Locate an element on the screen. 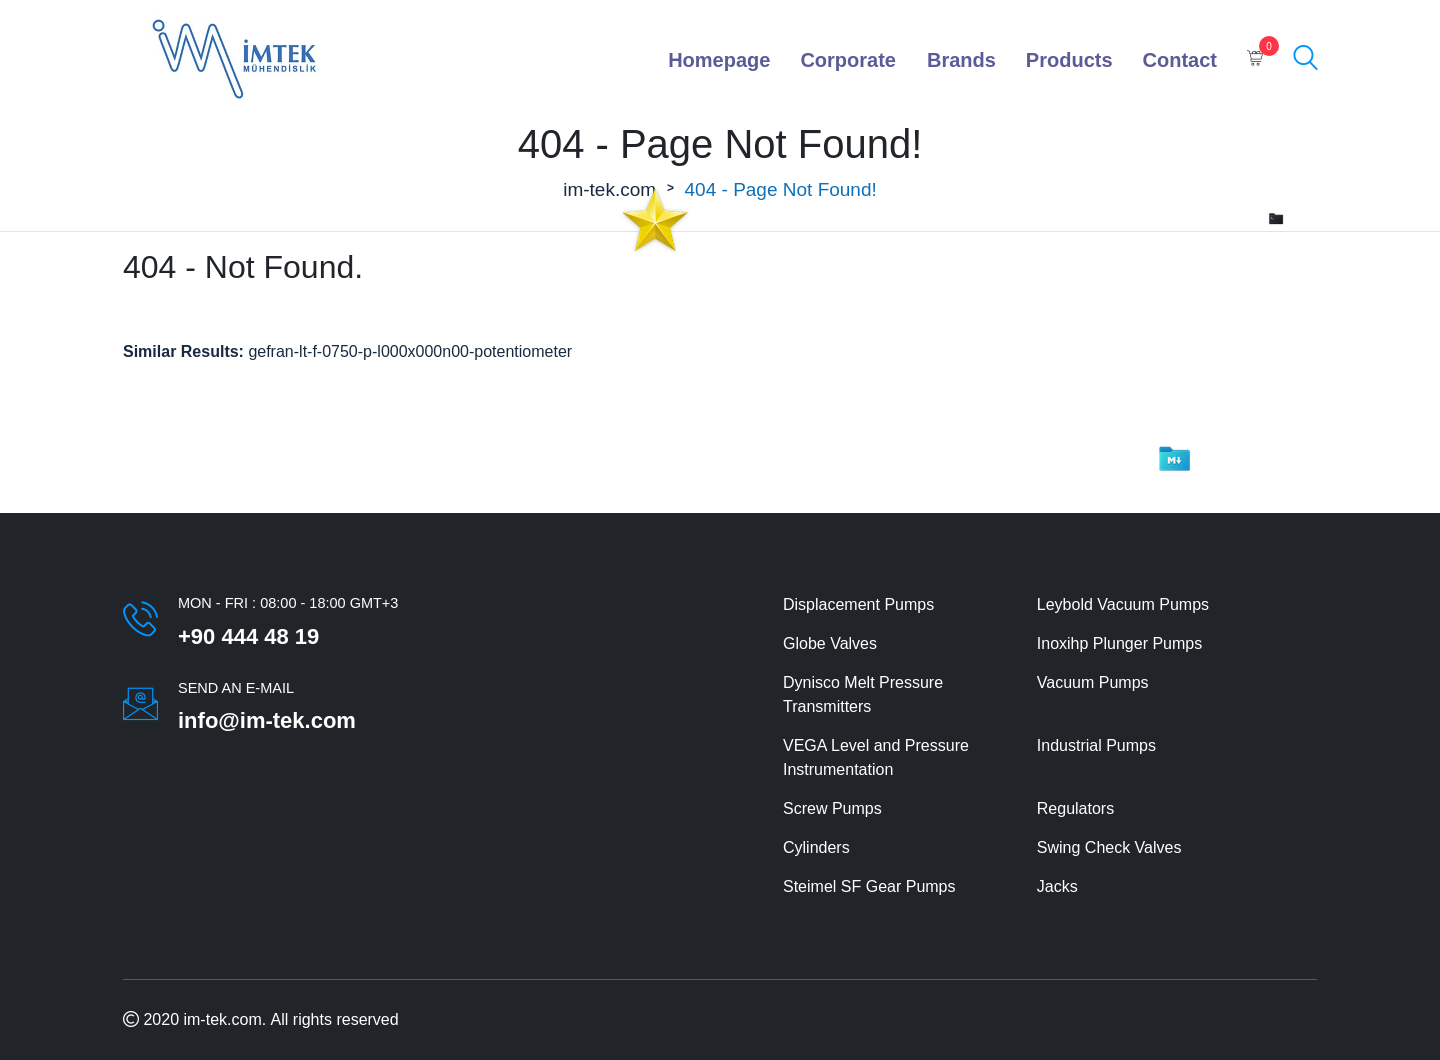  indicates a starred or favorited item is located at coordinates (655, 223).